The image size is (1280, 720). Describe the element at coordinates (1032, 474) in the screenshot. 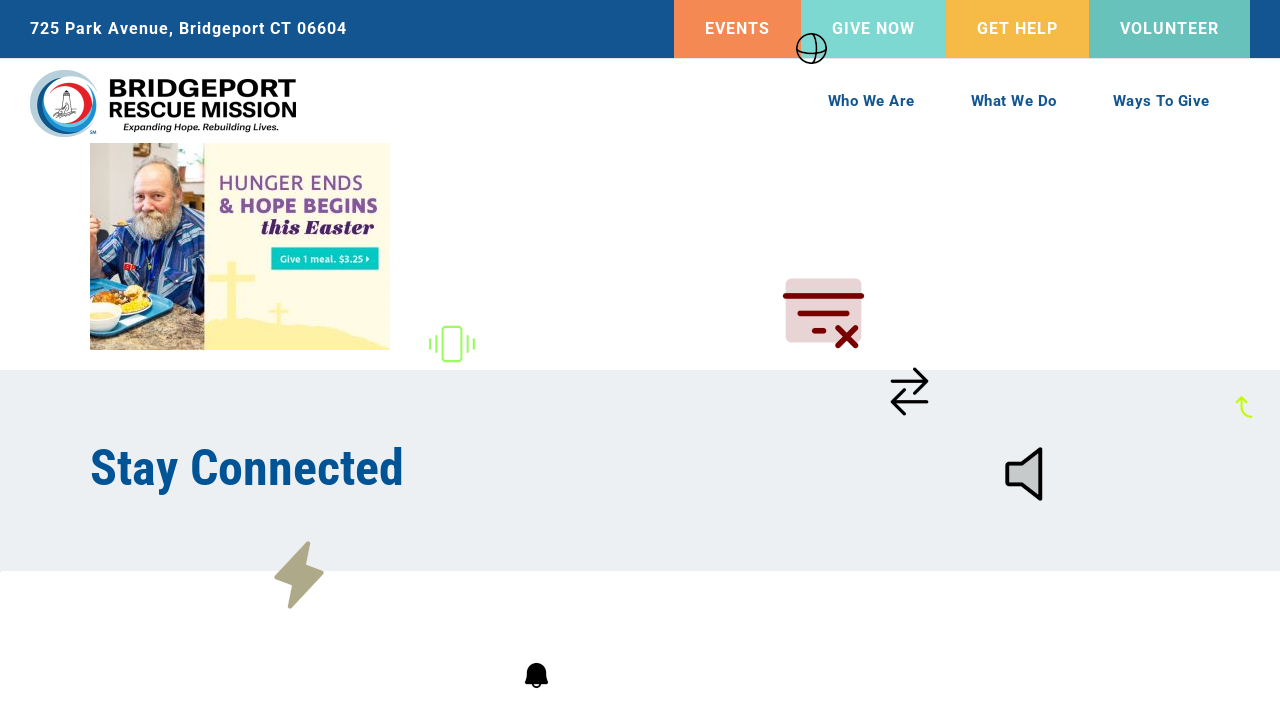

I see `speaker with no volume or sound output` at that location.